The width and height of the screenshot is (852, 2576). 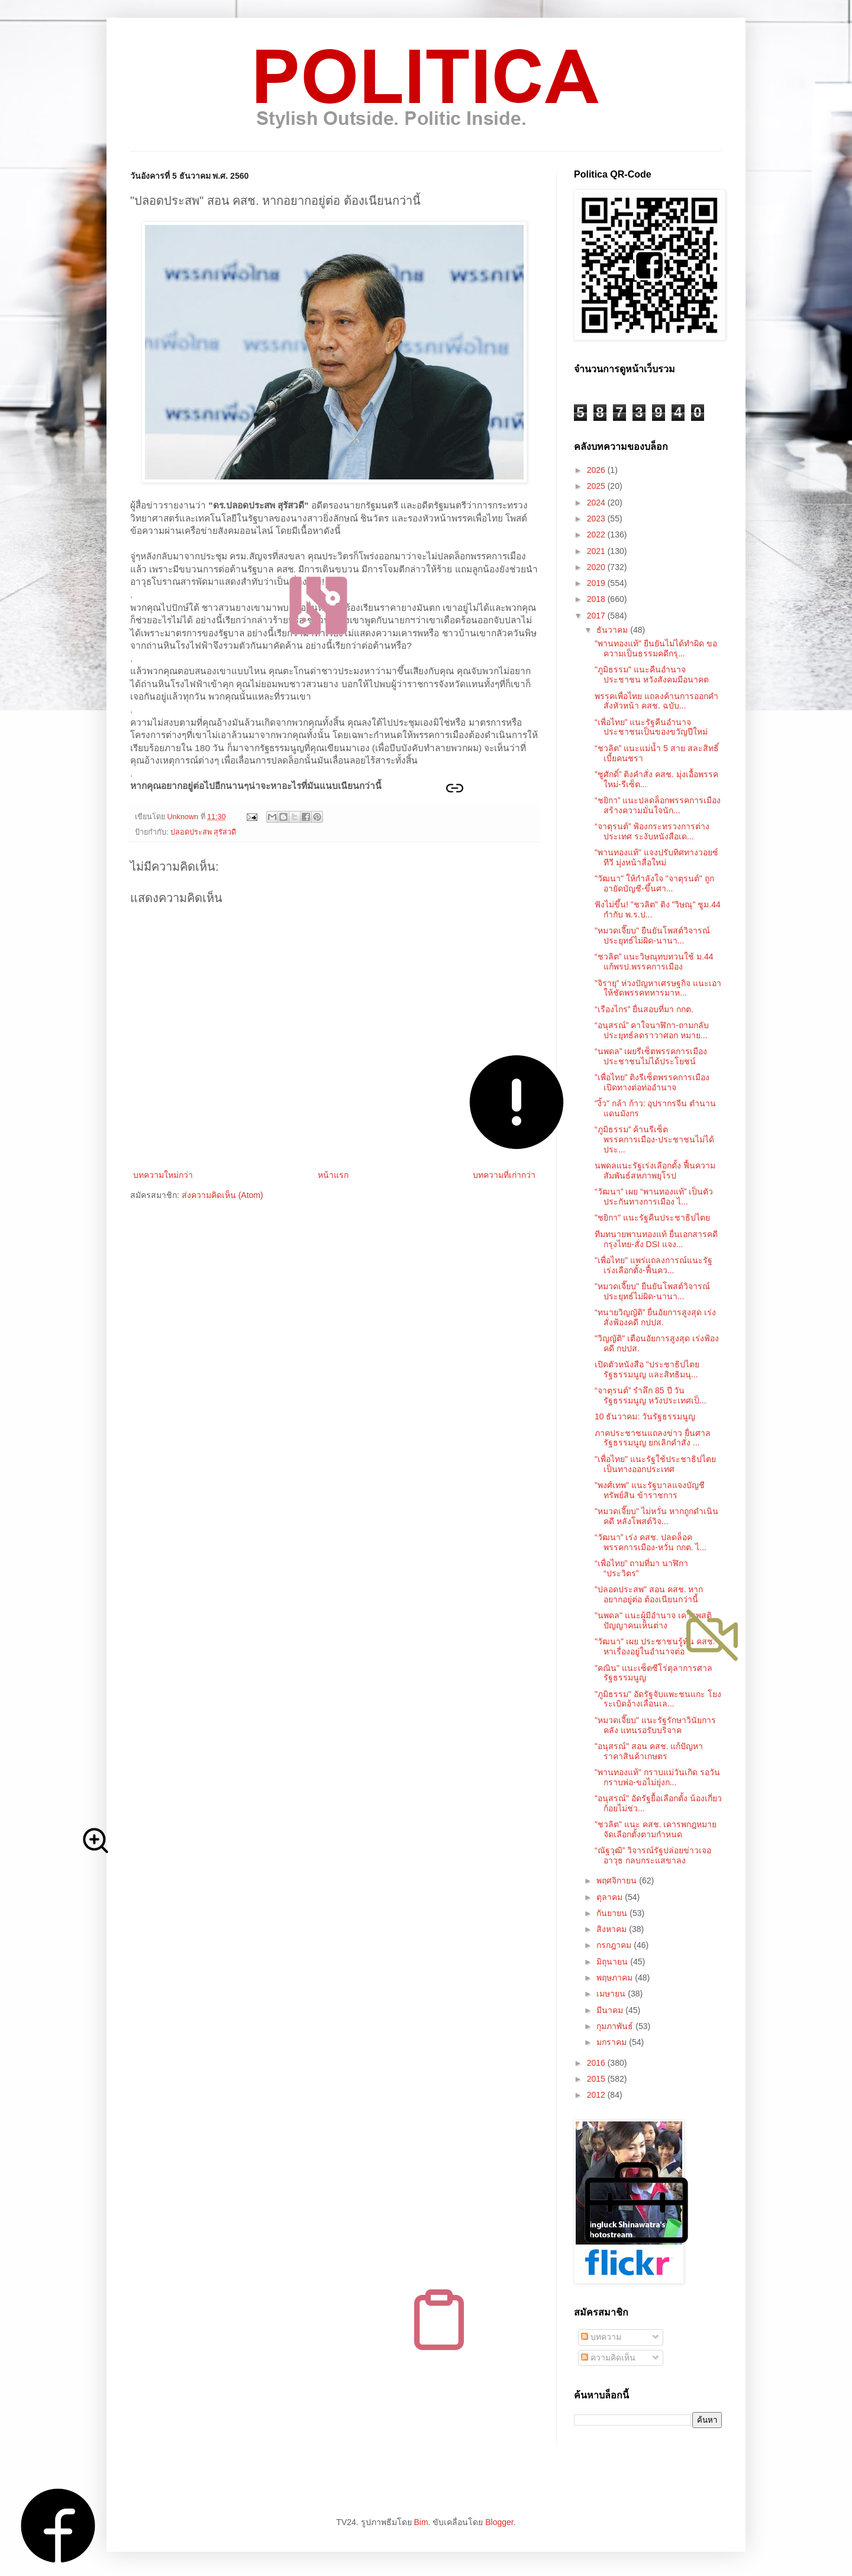 I want to click on copy or share a link, so click(x=454, y=788).